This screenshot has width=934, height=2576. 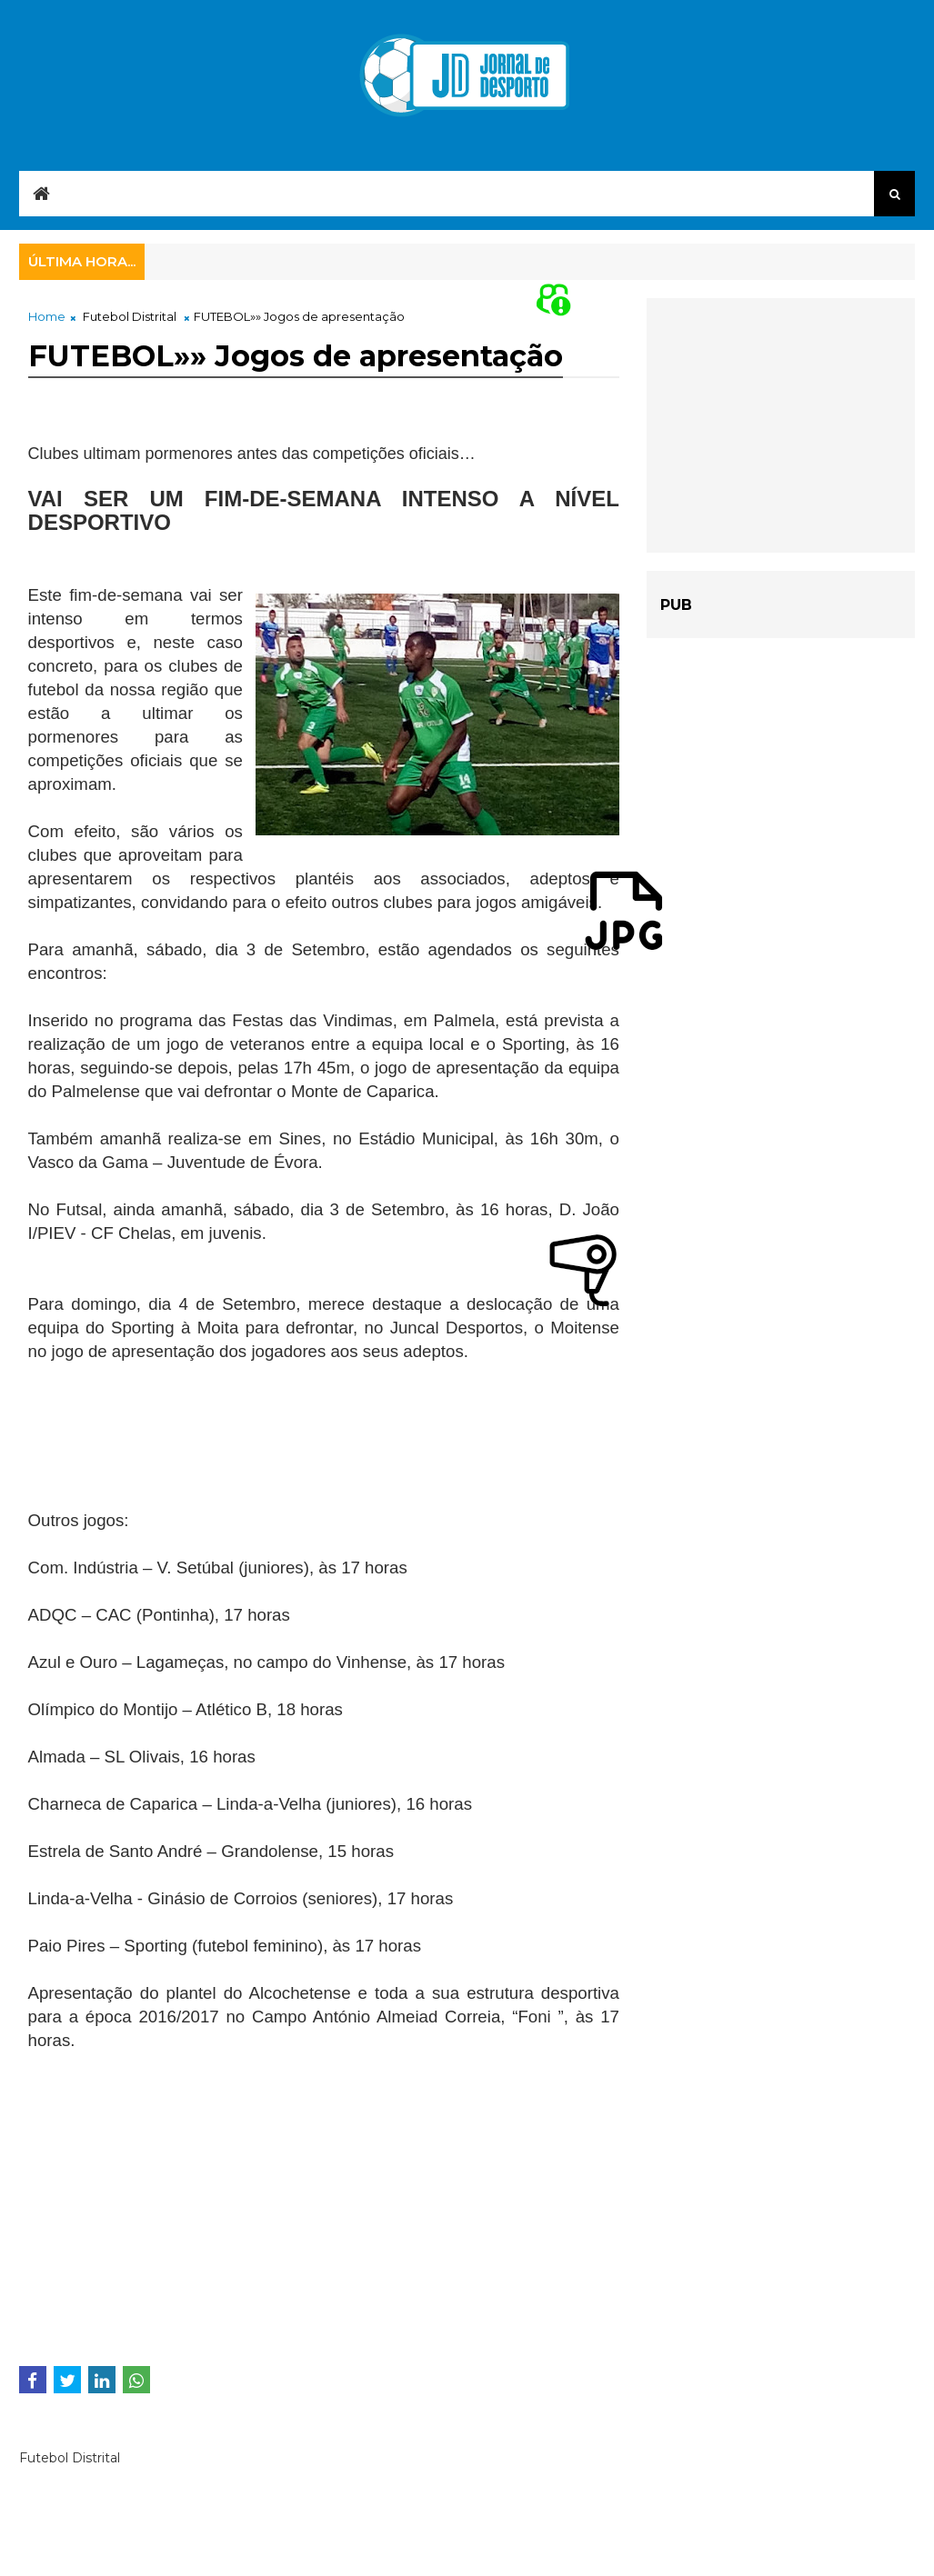 I want to click on view or open a JPG image file, so click(x=626, y=914).